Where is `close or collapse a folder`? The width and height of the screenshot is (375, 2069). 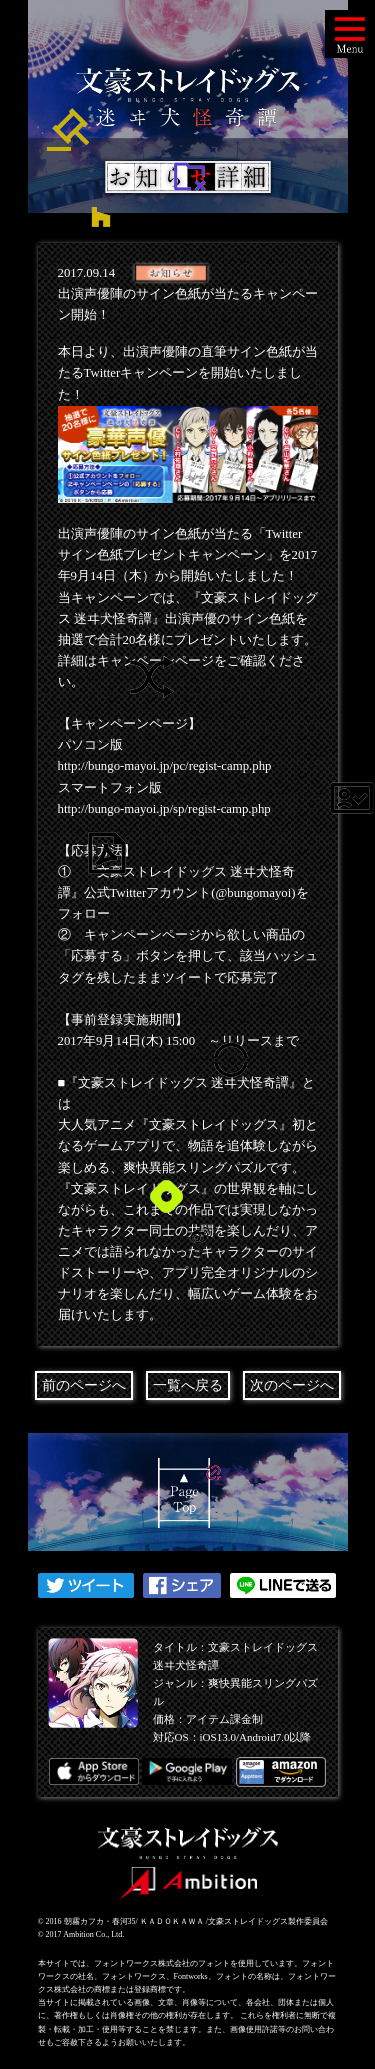
close or collapse a folder is located at coordinates (189, 176).